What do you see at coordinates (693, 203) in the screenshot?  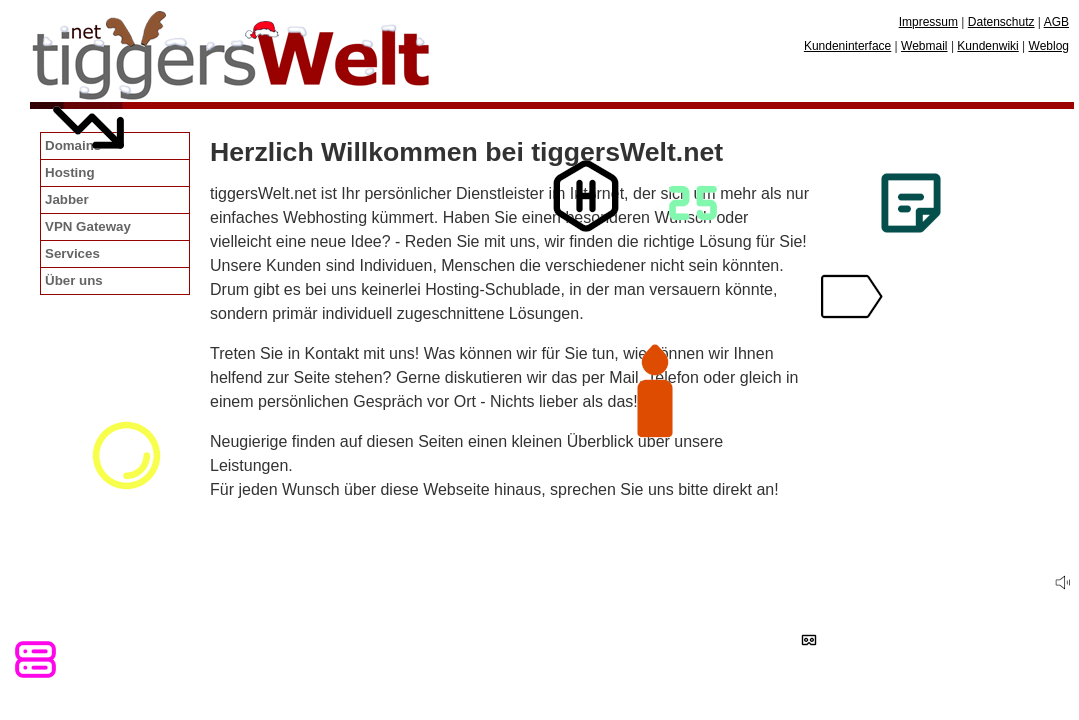 I see `indicates 25 items or notifications` at bounding box center [693, 203].